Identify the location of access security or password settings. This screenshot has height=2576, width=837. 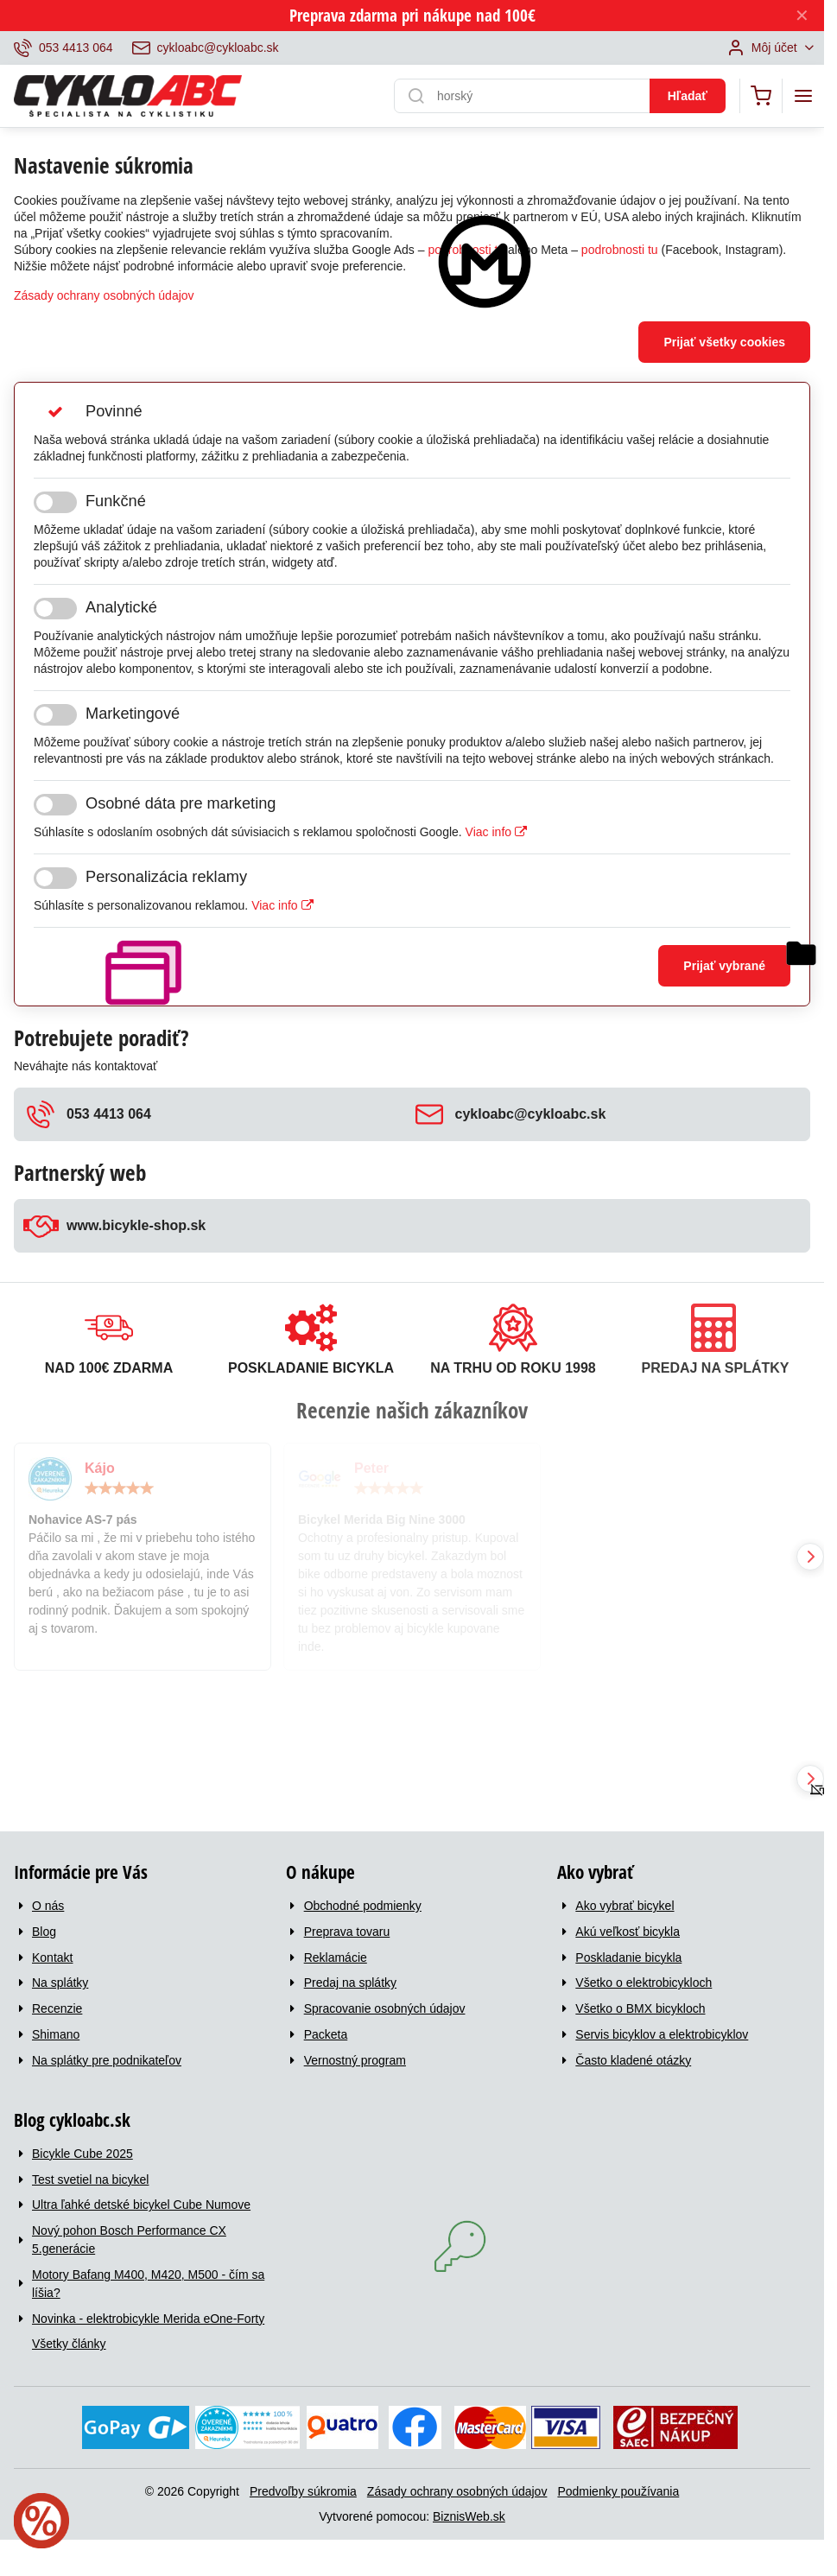
(459, 2247).